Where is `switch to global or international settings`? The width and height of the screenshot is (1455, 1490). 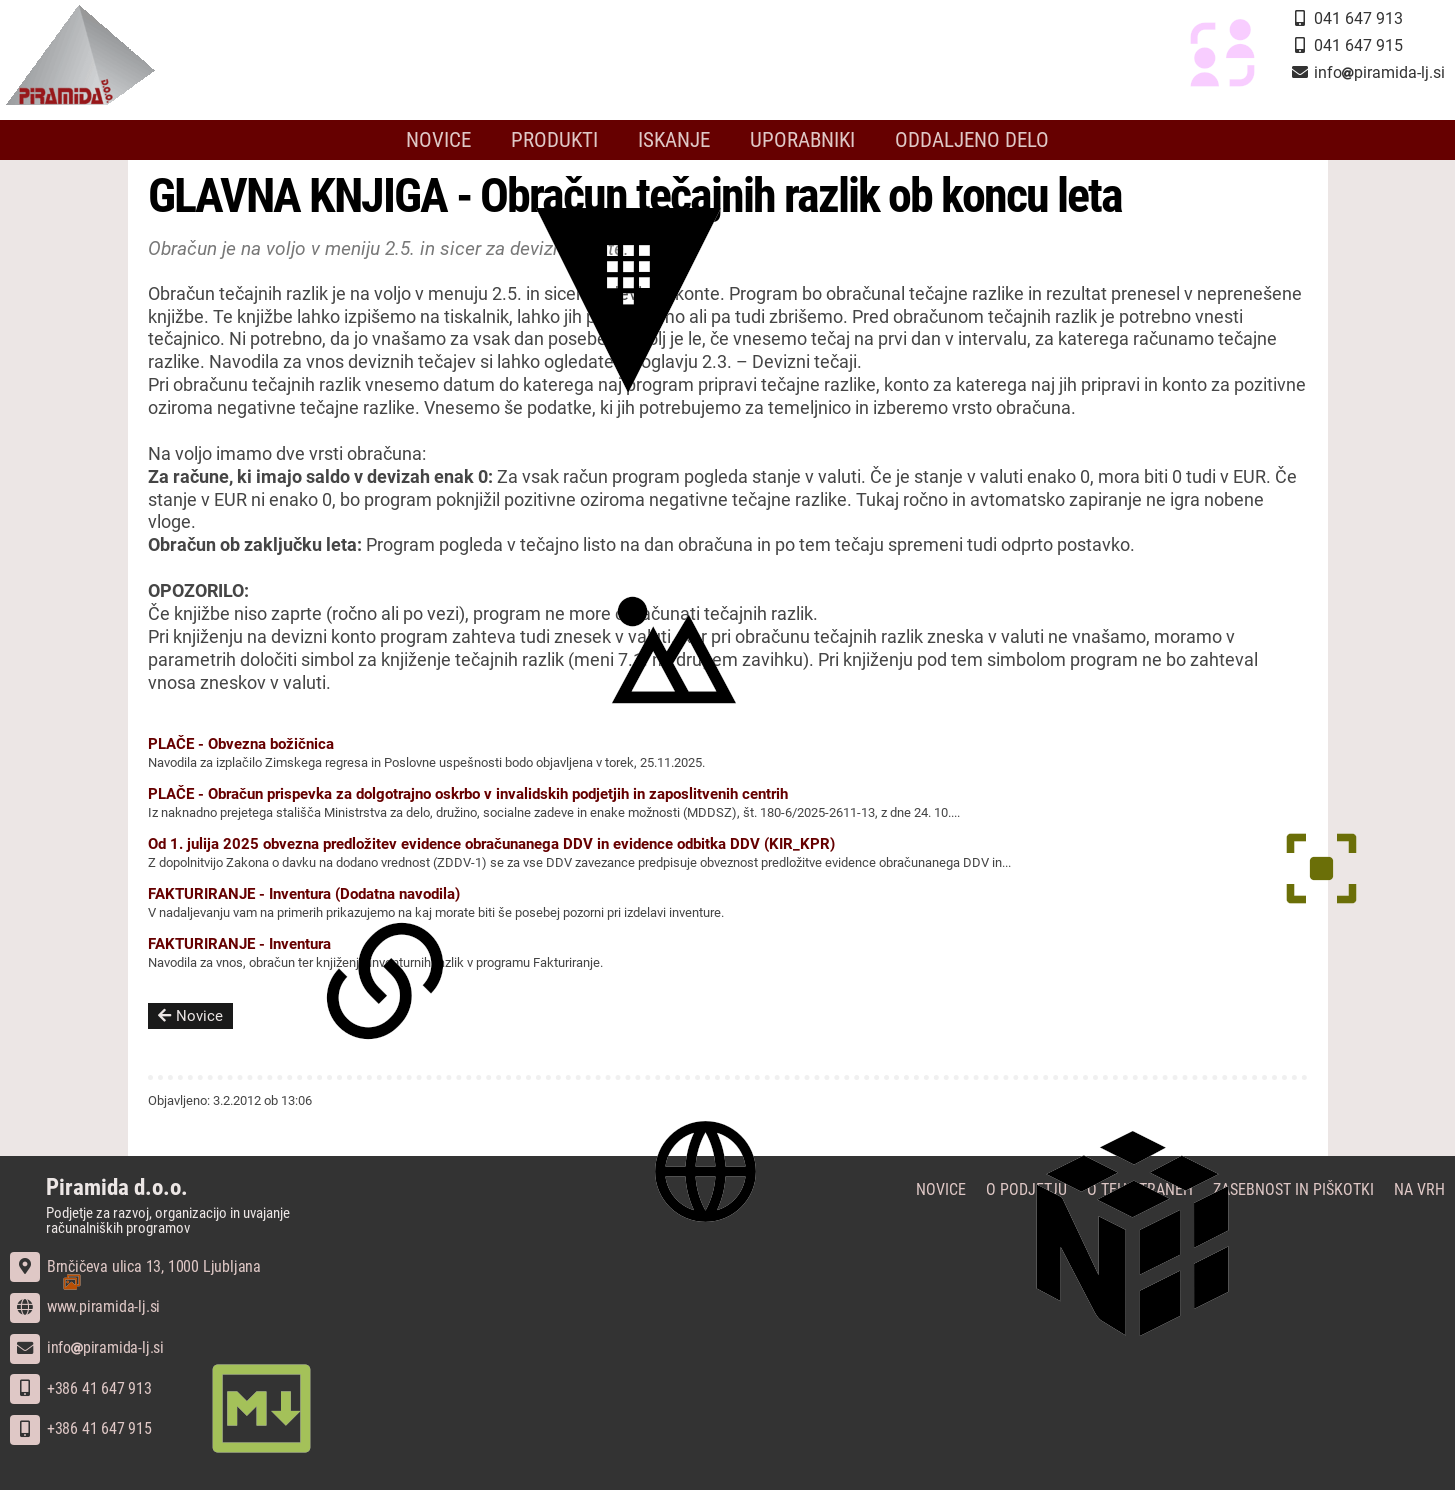 switch to global or international settings is located at coordinates (705, 1171).